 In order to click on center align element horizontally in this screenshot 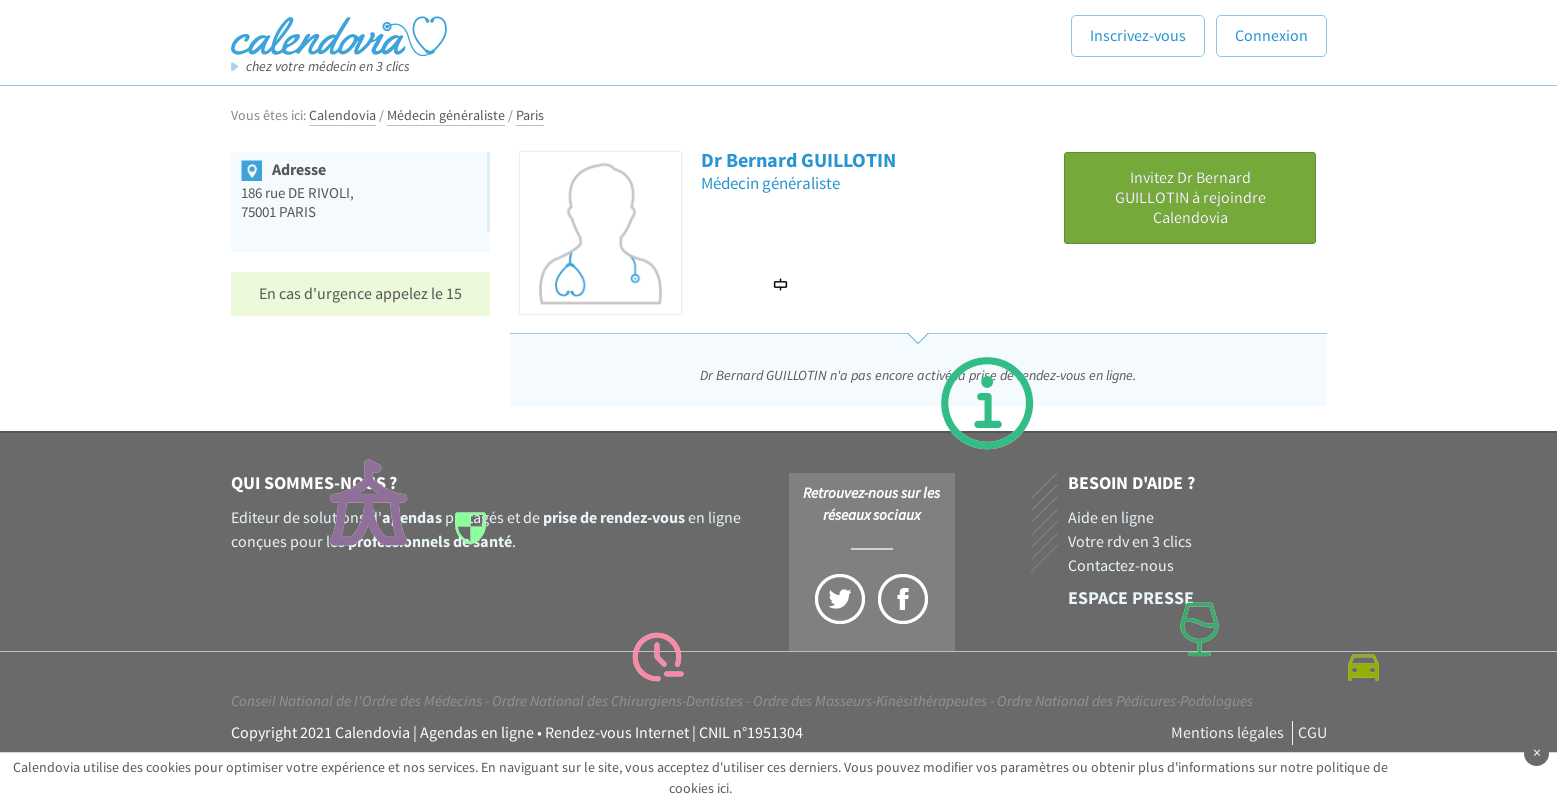, I will do `click(780, 284)`.